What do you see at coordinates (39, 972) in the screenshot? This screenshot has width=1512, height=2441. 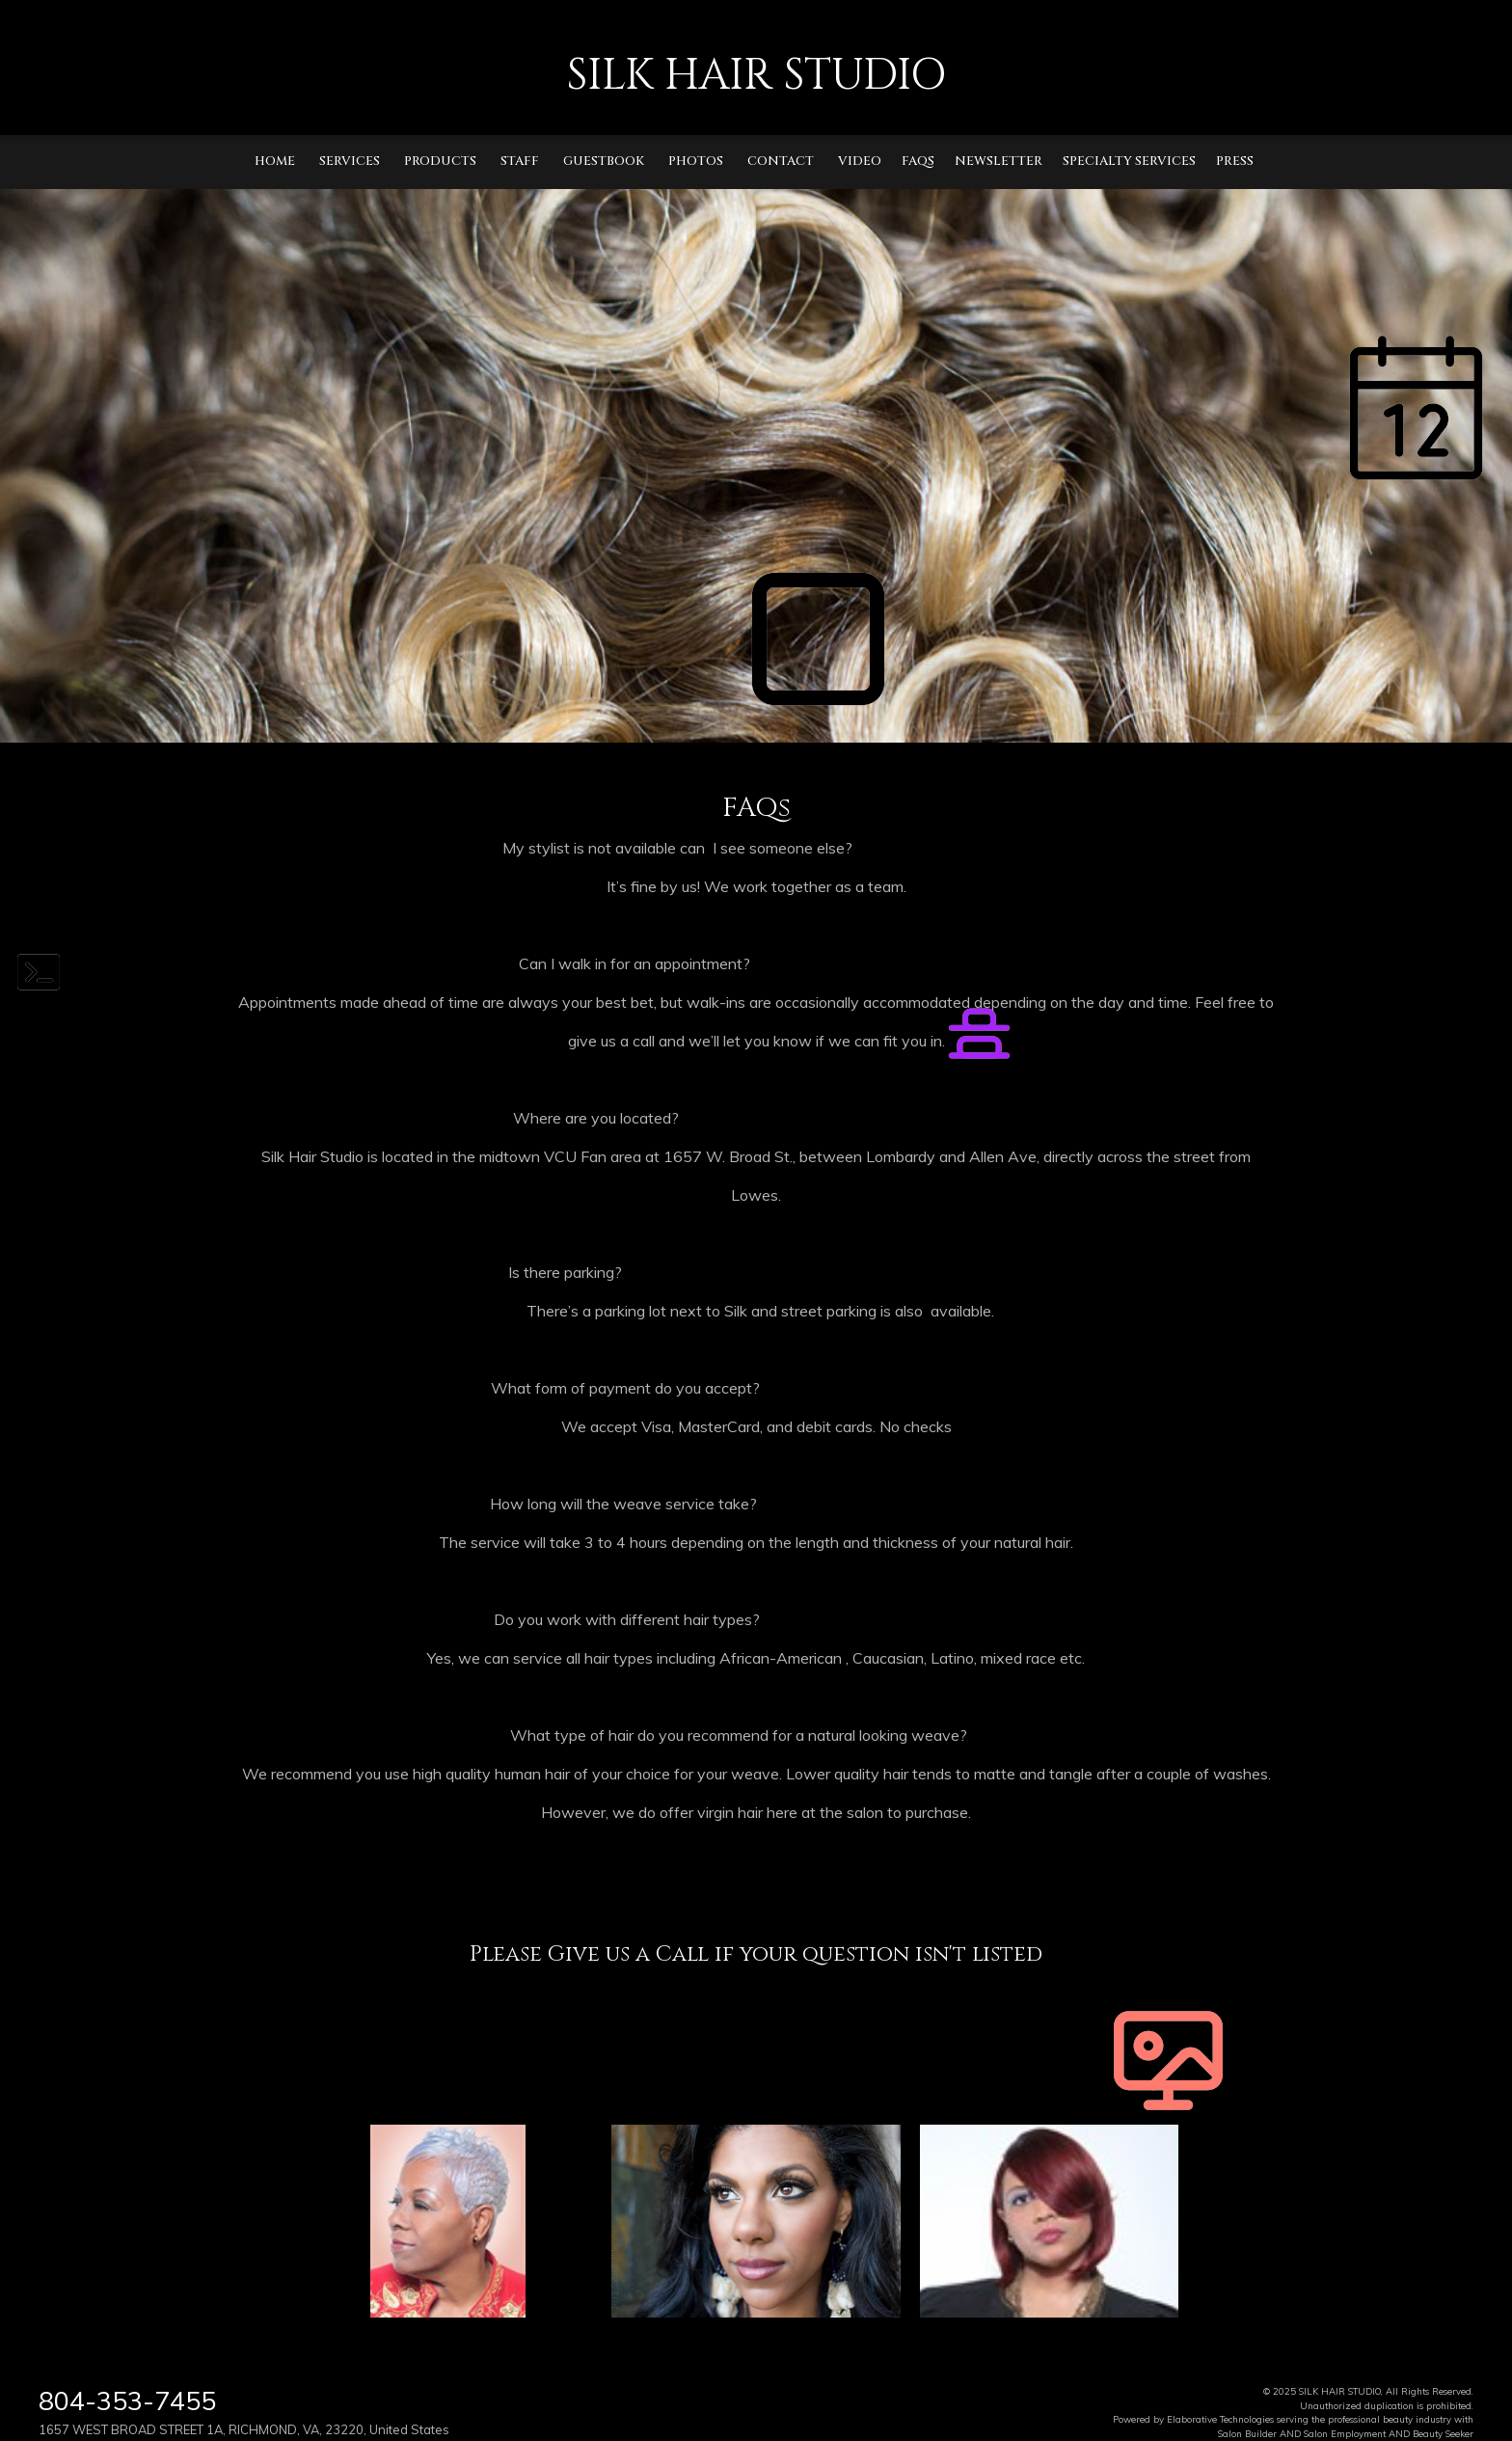 I see `open command line terminal` at bounding box center [39, 972].